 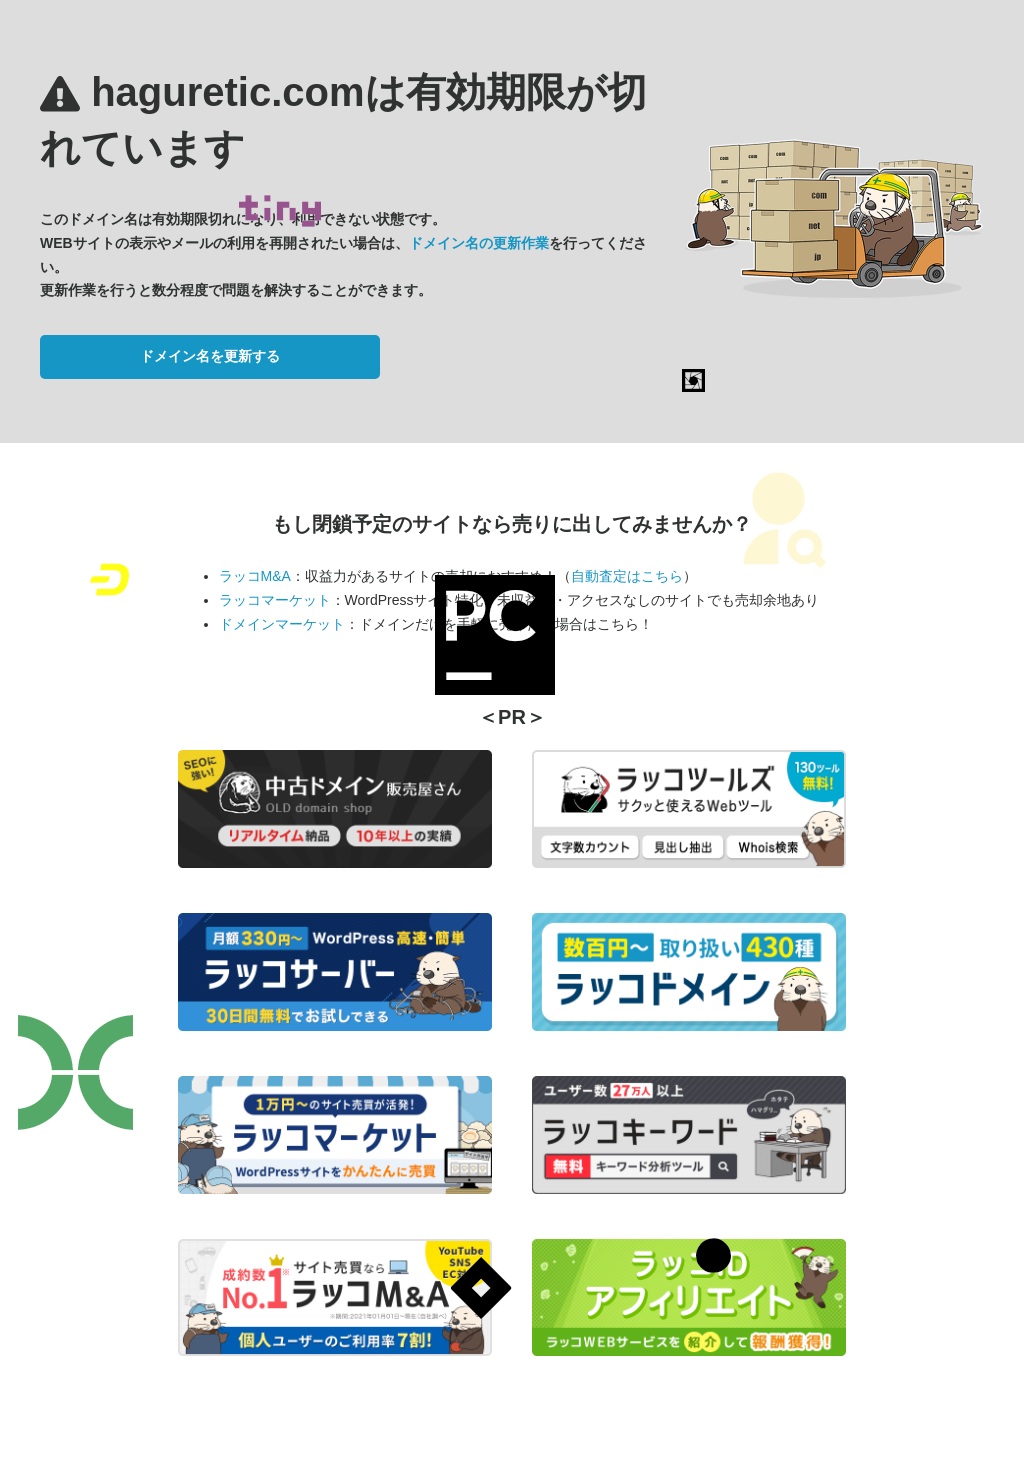 I want to click on open PyCharm IDE, so click(x=495, y=635).